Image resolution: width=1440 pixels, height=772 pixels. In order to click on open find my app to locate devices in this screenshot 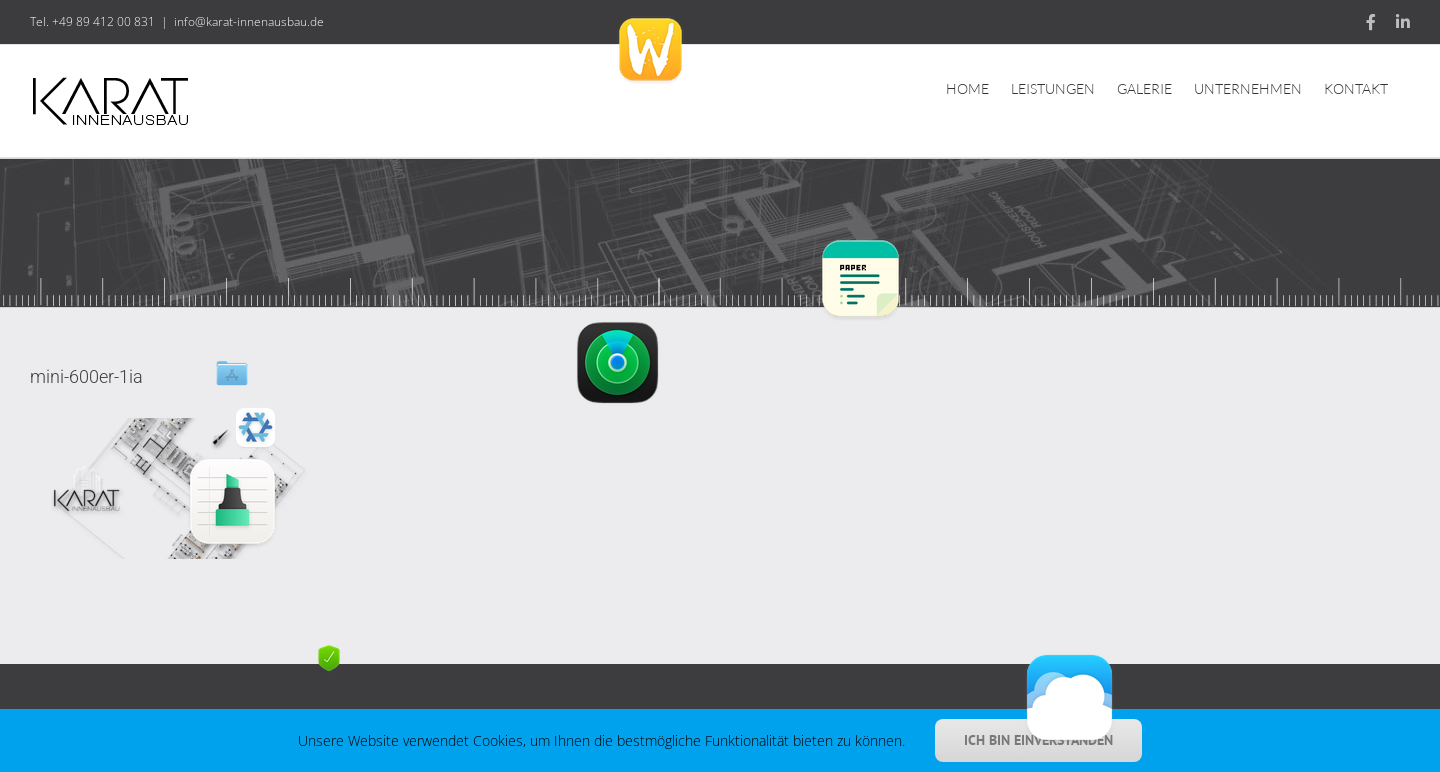, I will do `click(617, 362)`.